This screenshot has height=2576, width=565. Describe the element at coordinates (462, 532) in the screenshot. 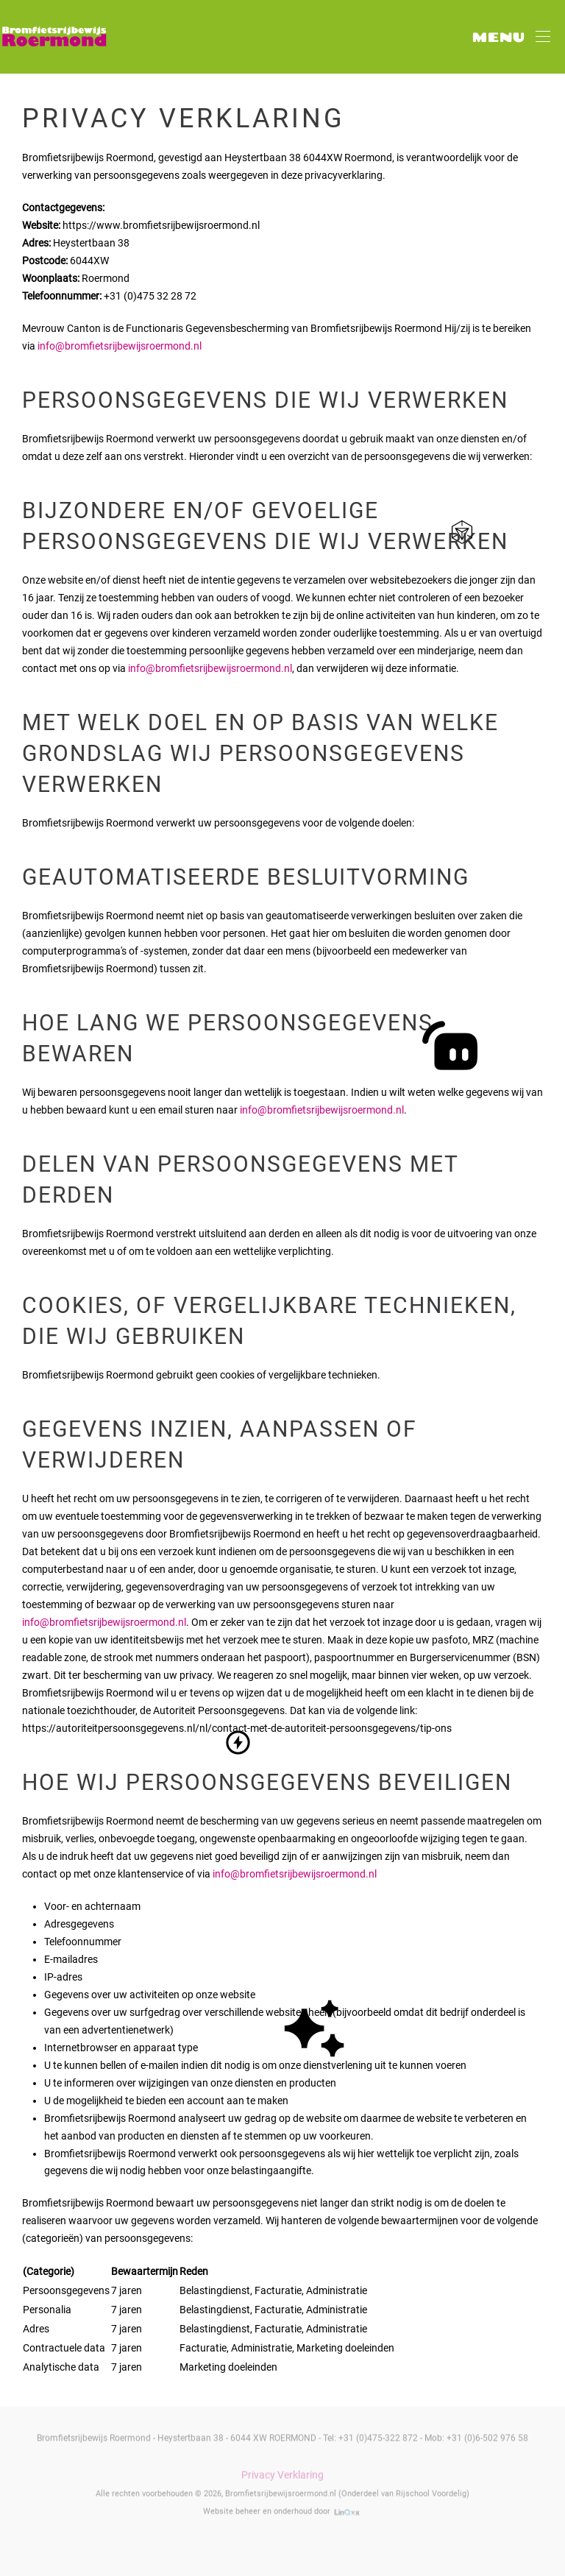

I see `open the Ingress app` at that location.